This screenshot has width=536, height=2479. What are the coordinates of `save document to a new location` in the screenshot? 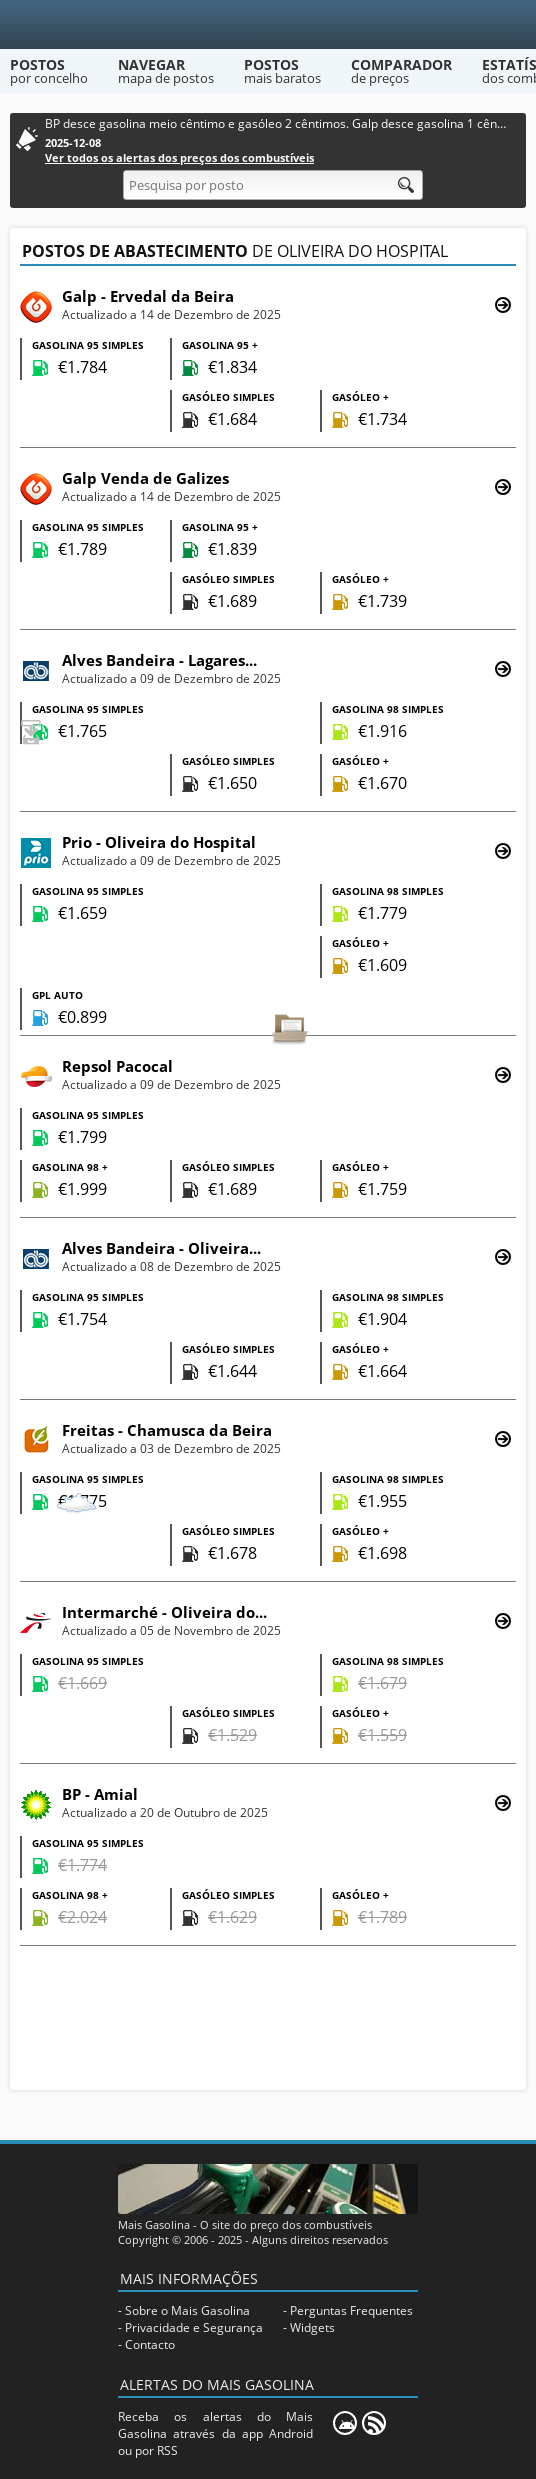 It's located at (31, 733).